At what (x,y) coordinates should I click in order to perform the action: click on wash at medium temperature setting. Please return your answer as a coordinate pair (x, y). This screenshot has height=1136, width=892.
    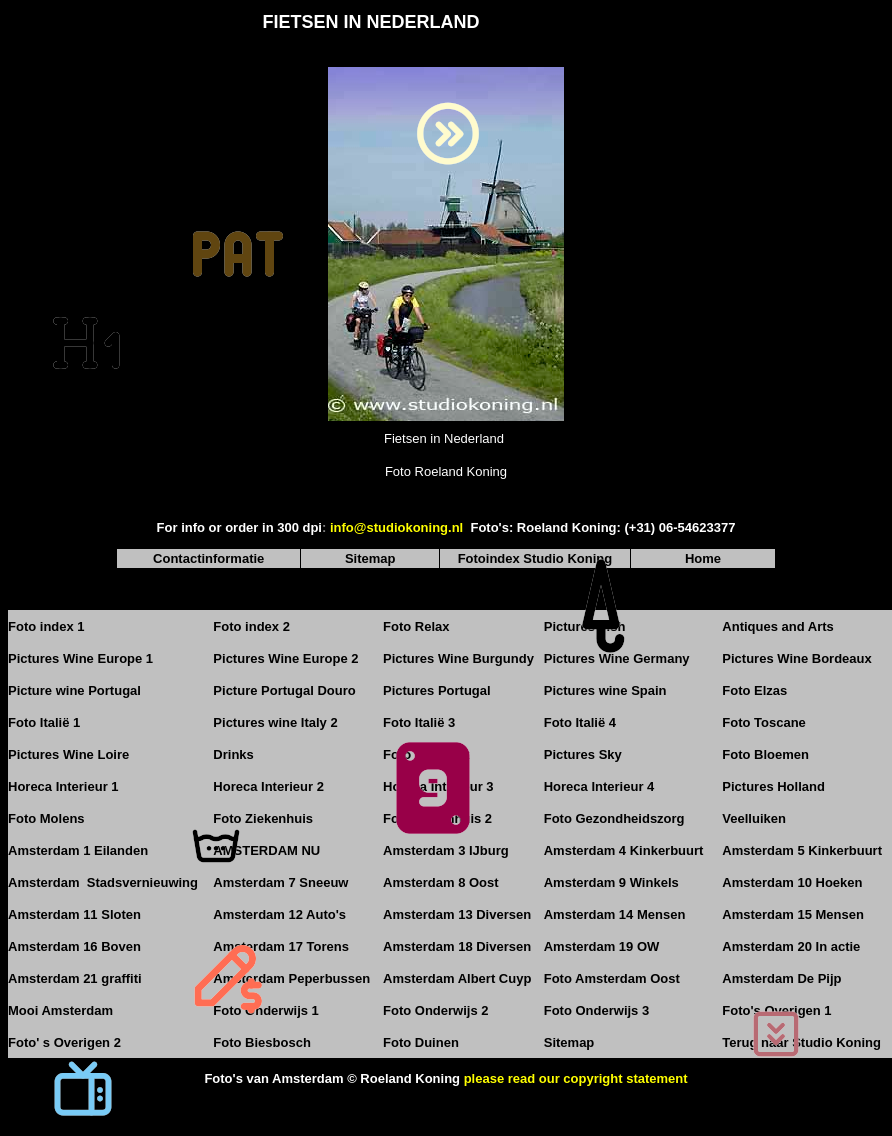
    Looking at the image, I should click on (216, 846).